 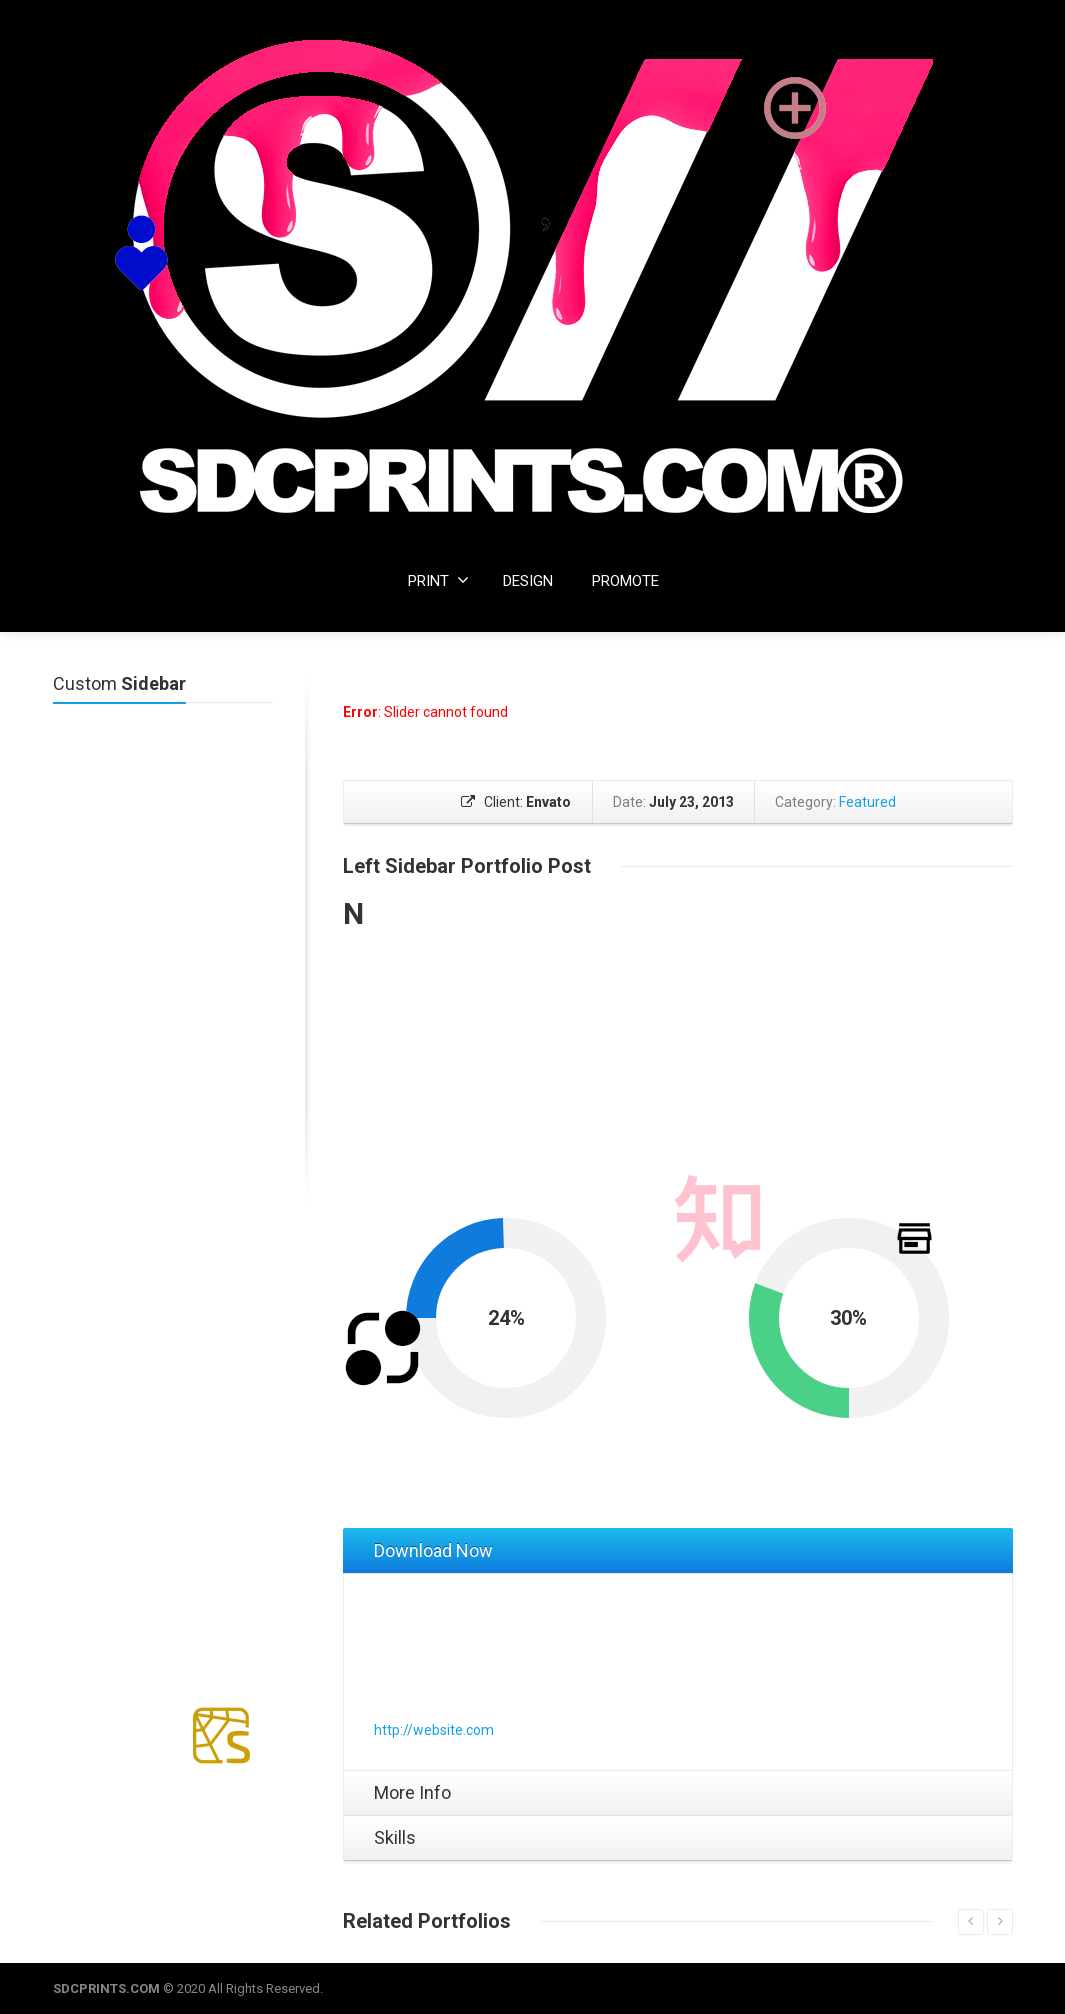 What do you see at coordinates (795, 108) in the screenshot?
I see `add a new item` at bounding box center [795, 108].